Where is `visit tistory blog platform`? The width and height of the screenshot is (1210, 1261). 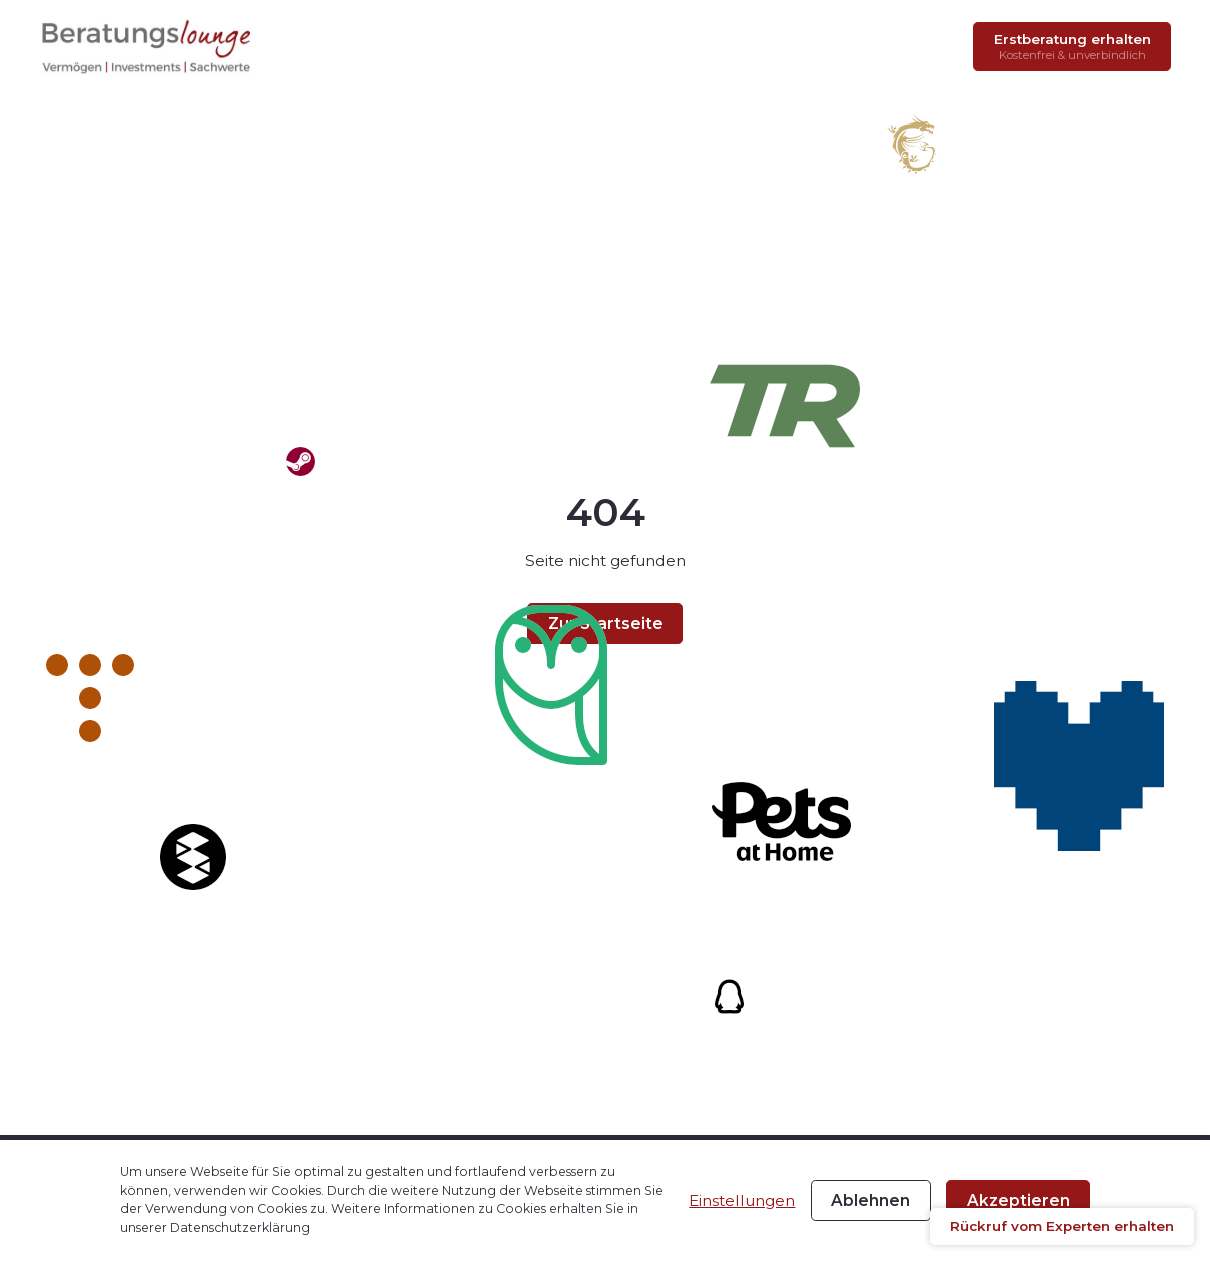
visit tistory blog platform is located at coordinates (90, 698).